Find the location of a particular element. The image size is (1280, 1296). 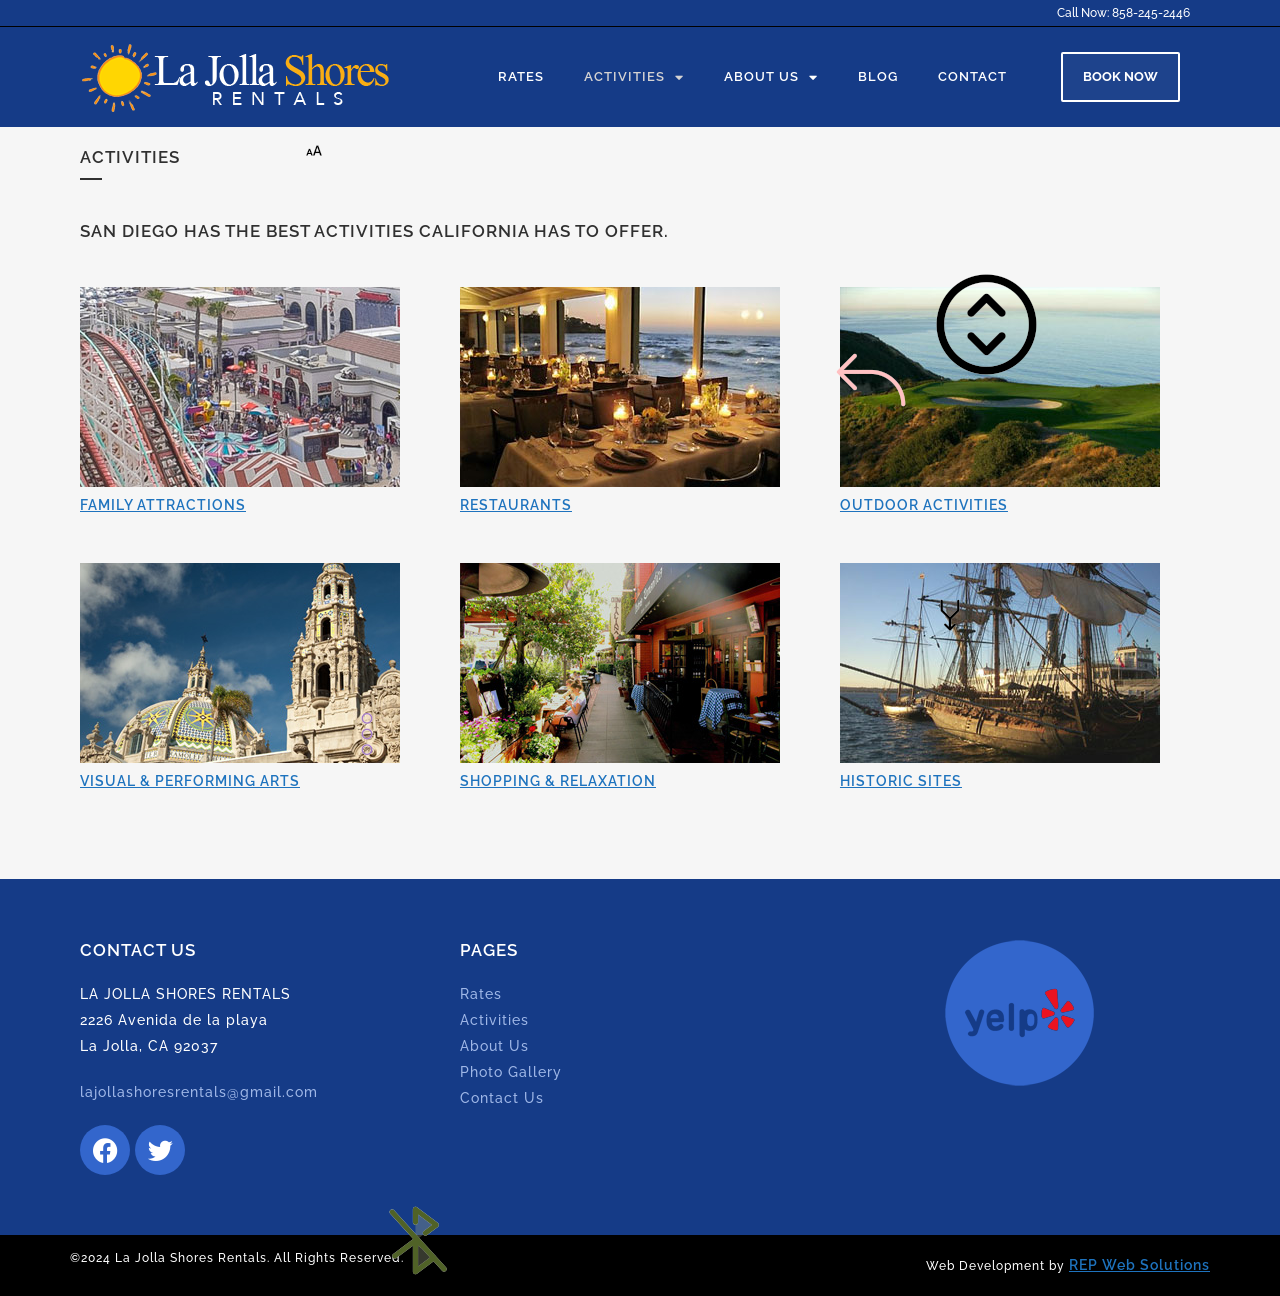

open more options menu is located at coordinates (367, 734).